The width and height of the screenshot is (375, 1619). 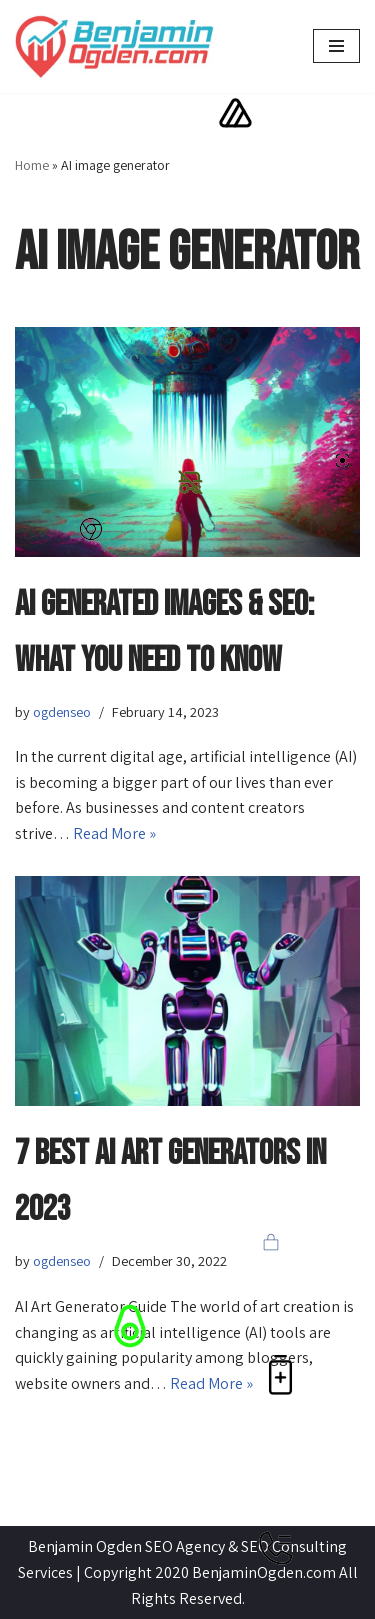 I want to click on disable incognito or private browsing mode, so click(x=190, y=482).